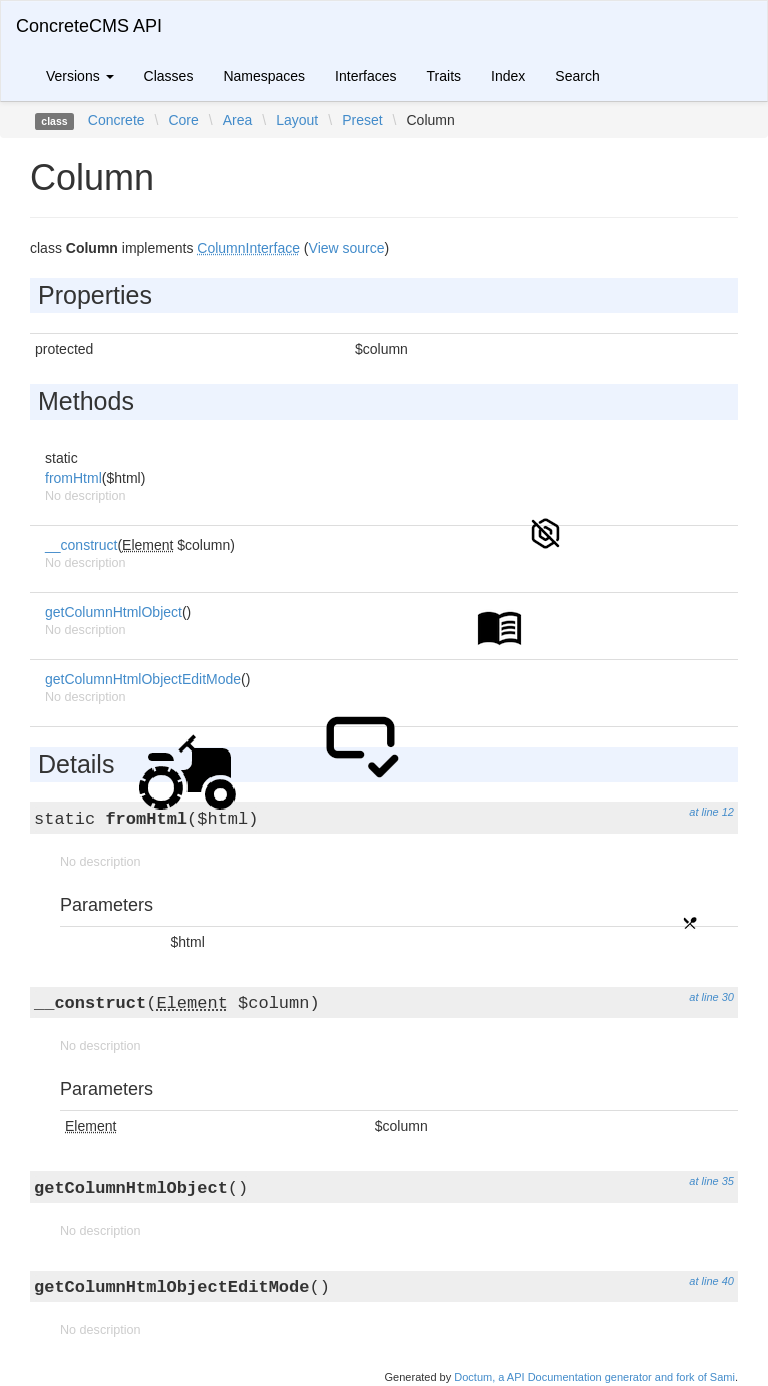 This screenshot has height=1386, width=768. What do you see at coordinates (499, 626) in the screenshot?
I see `open menu or navigation guide` at bounding box center [499, 626].